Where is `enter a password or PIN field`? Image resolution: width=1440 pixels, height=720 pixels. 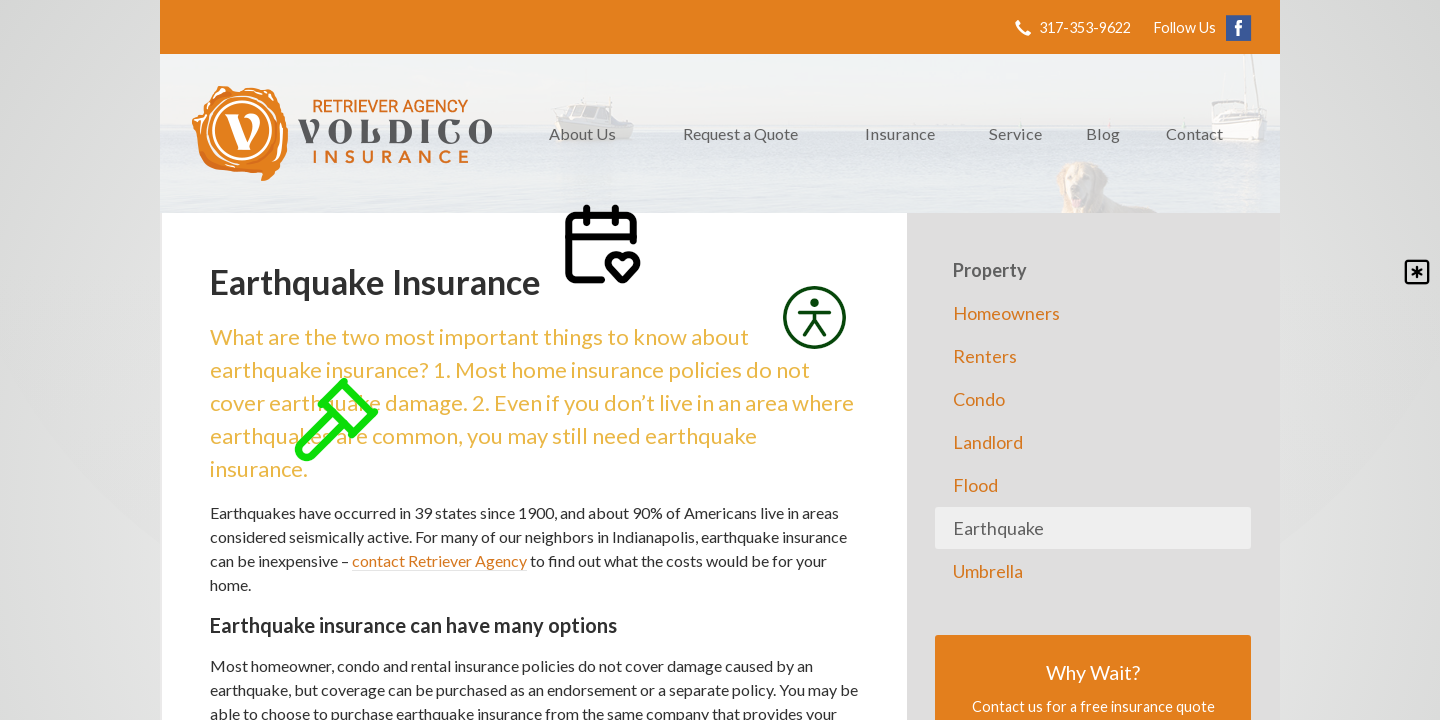 enter a password or PIN field is located at coordinates (1417, 272).